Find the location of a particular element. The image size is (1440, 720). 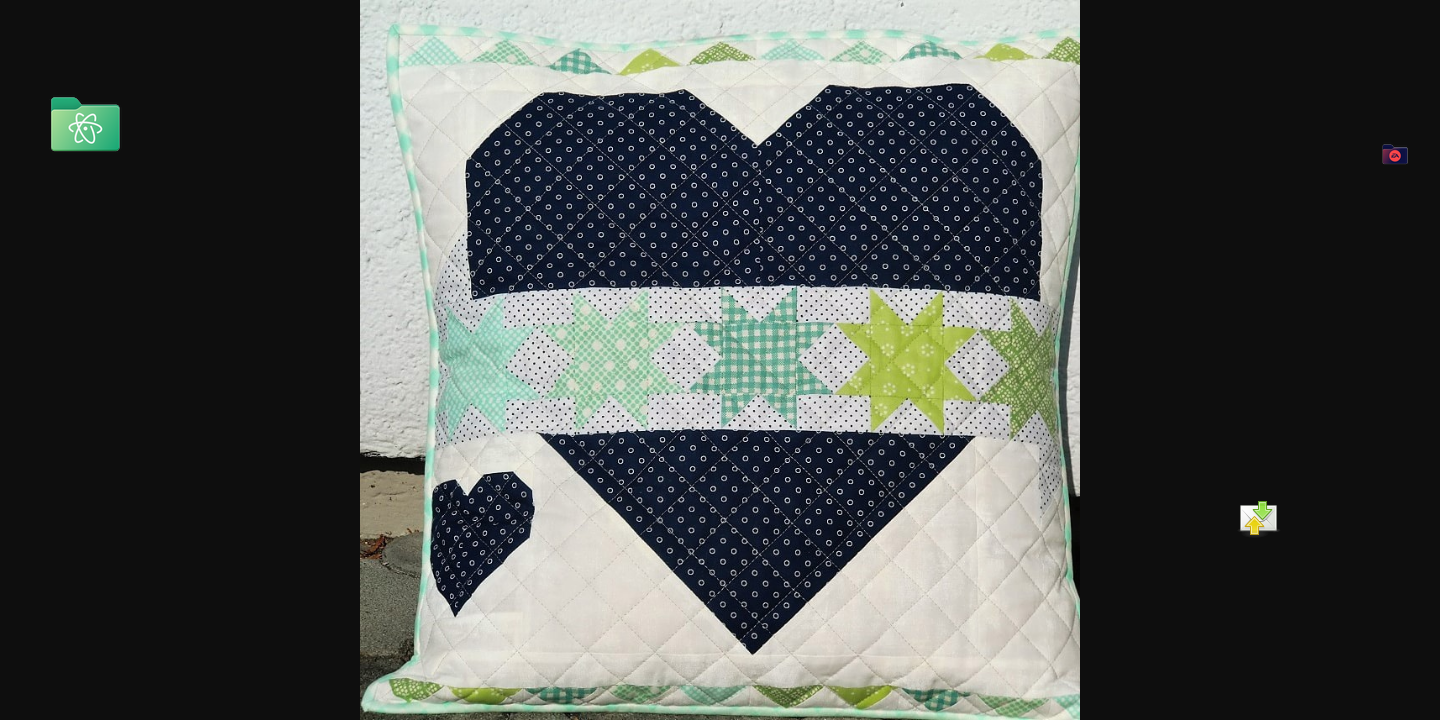

folder for EA (Electronic Arts) games or applications is located at coordinates (1395, 155).